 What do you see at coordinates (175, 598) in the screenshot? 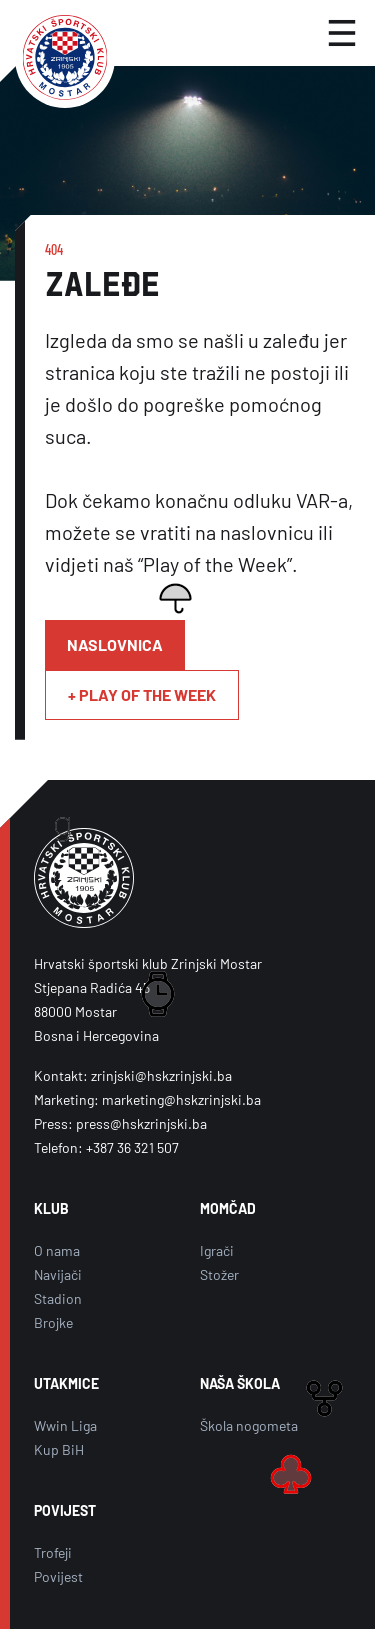
I see `indicates weather protection or rain forecast` at bounding box center [175, 598].